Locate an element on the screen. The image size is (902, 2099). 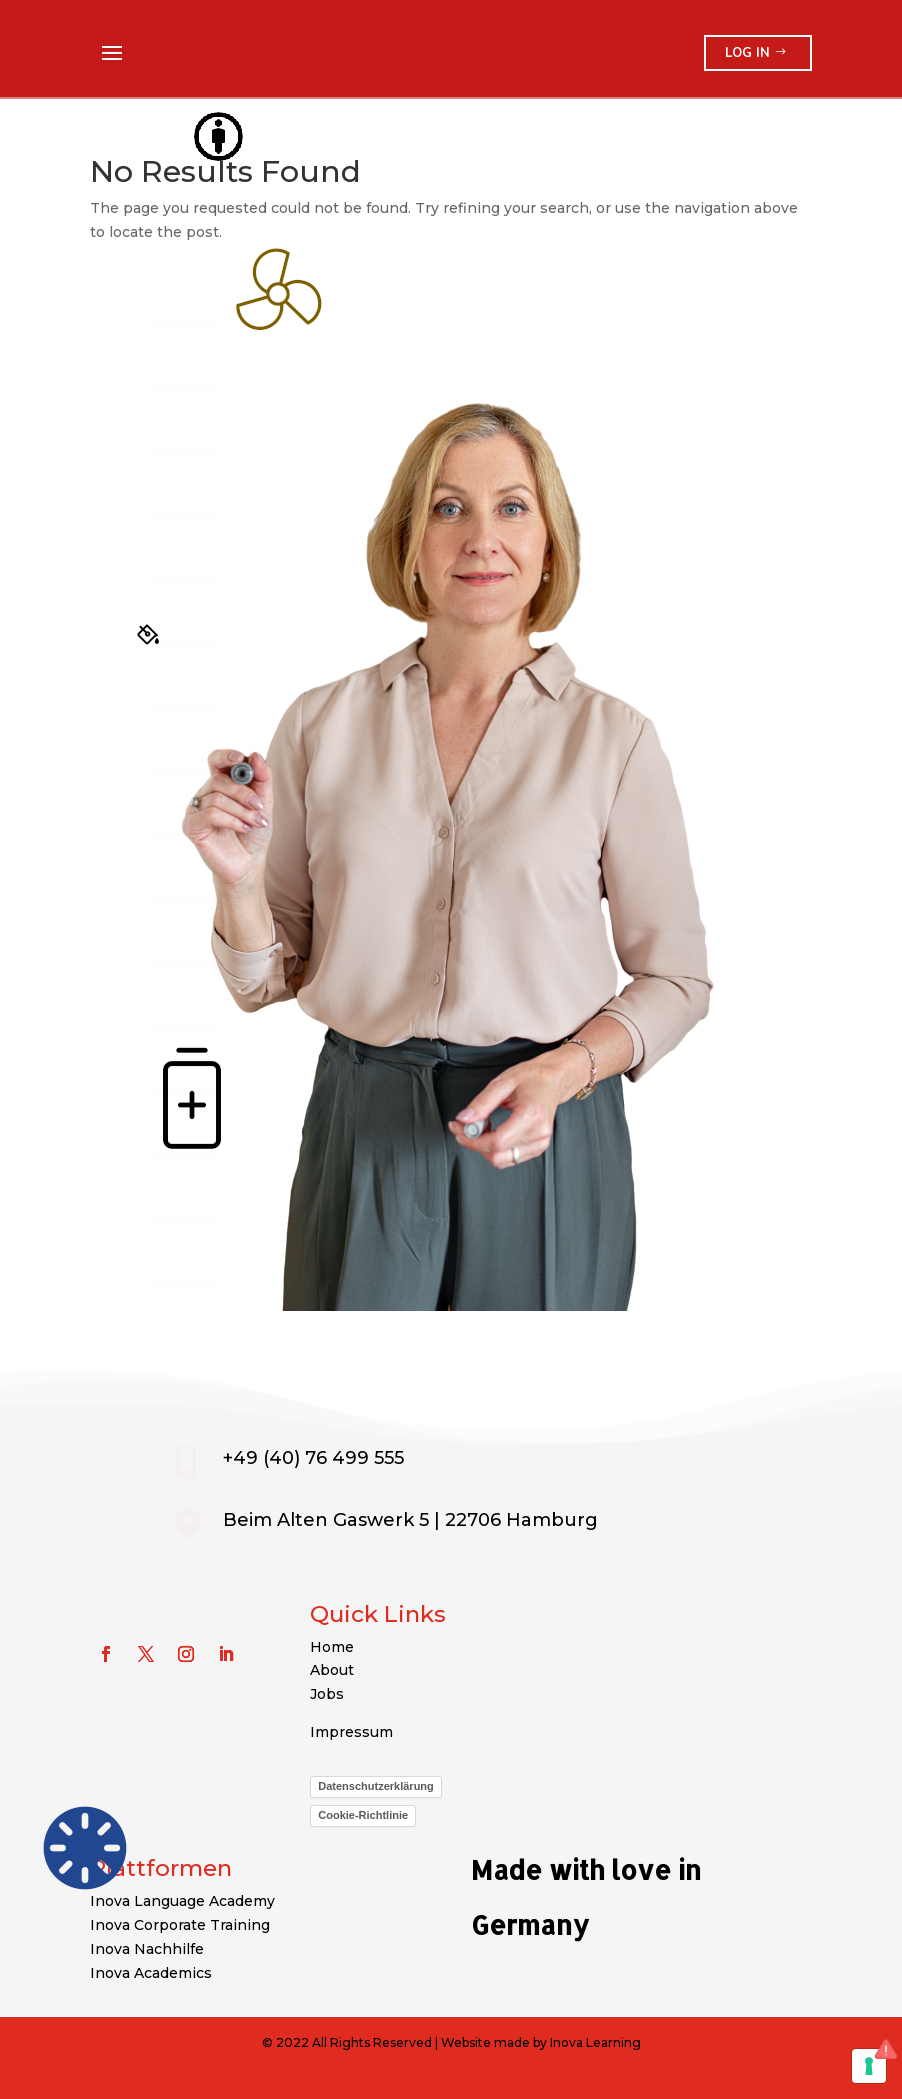
view attribution or credits information is located at coordinates (218, 136).